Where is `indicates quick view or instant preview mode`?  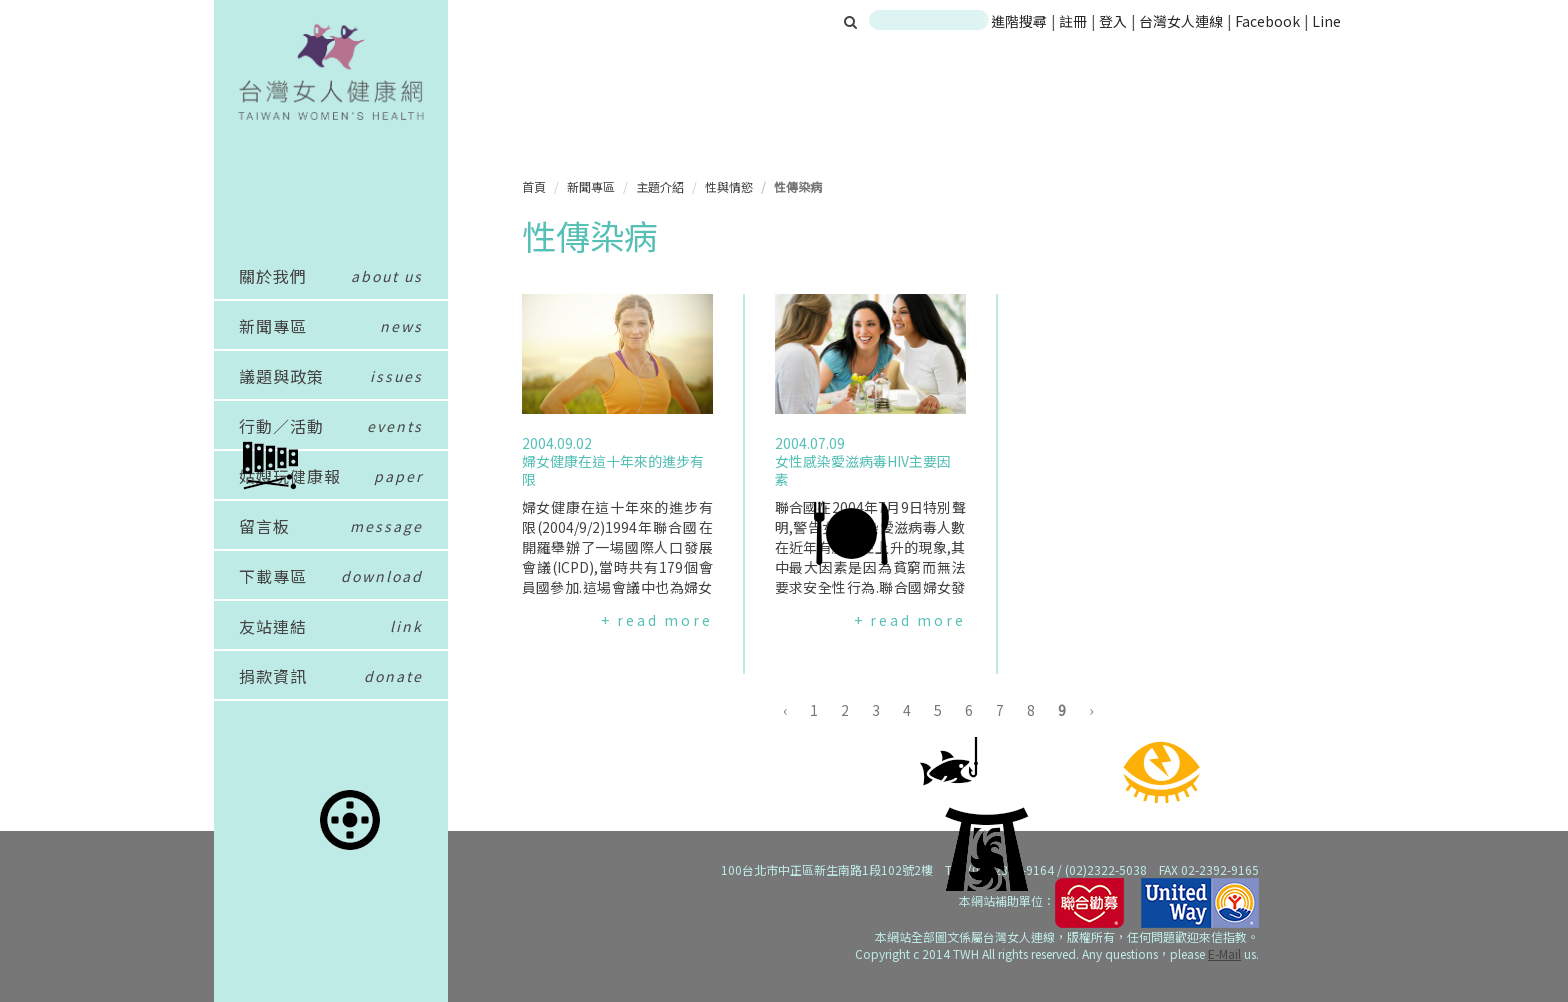
indicates quick view or instant preview mode is located at coordinates (1161, 772).